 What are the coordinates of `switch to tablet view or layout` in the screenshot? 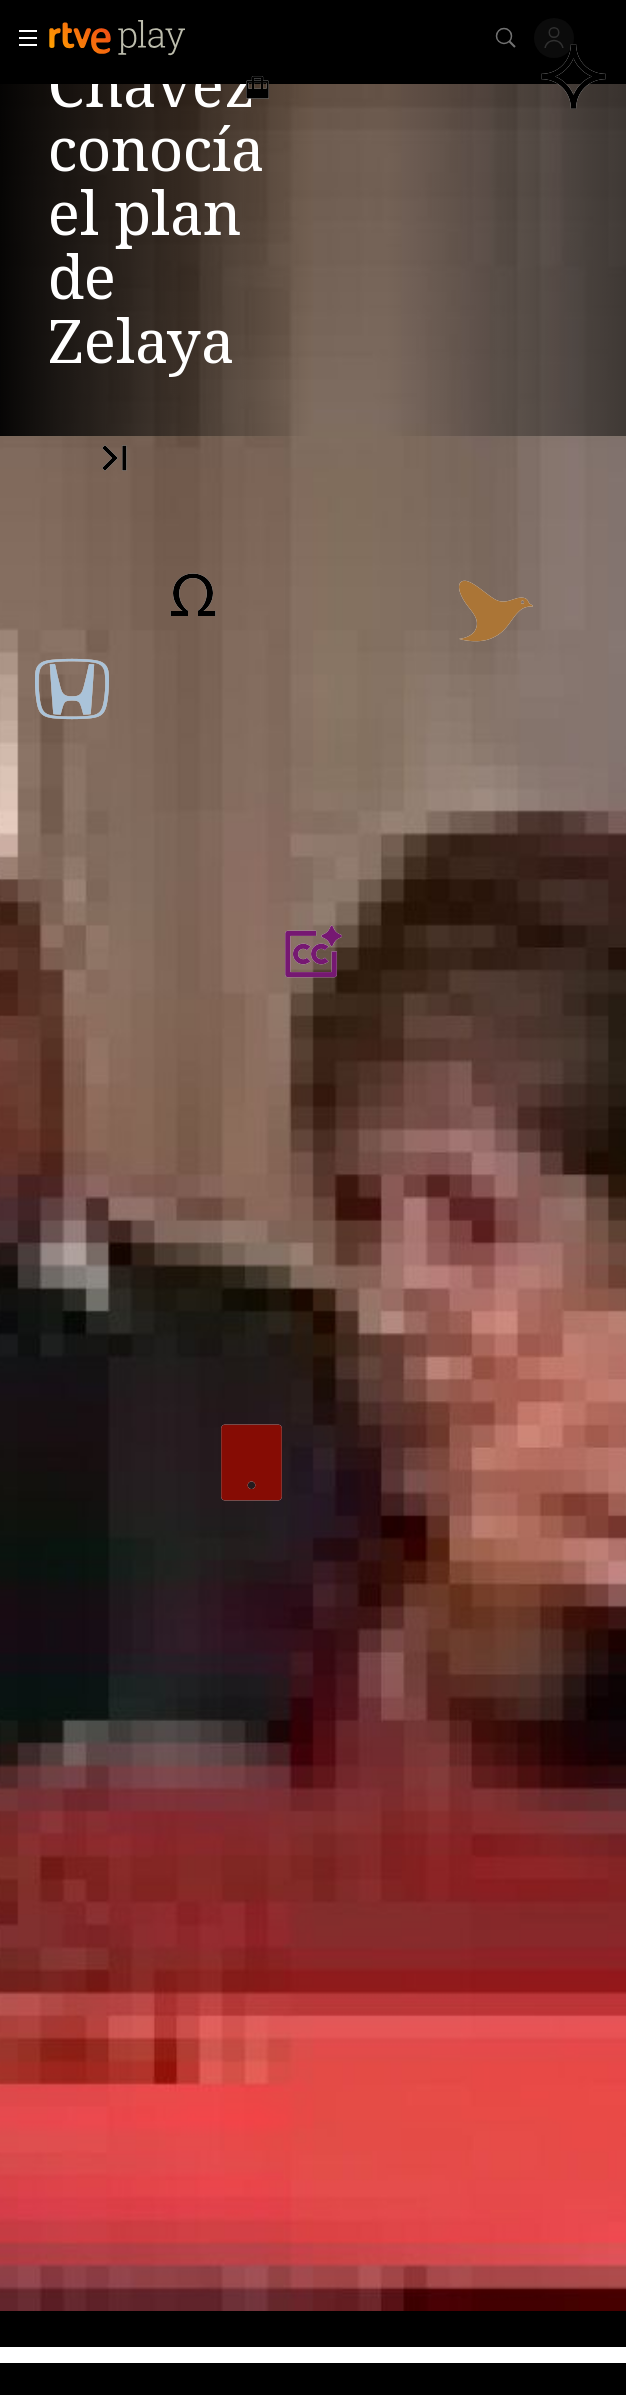 It's located at (251, 1462).